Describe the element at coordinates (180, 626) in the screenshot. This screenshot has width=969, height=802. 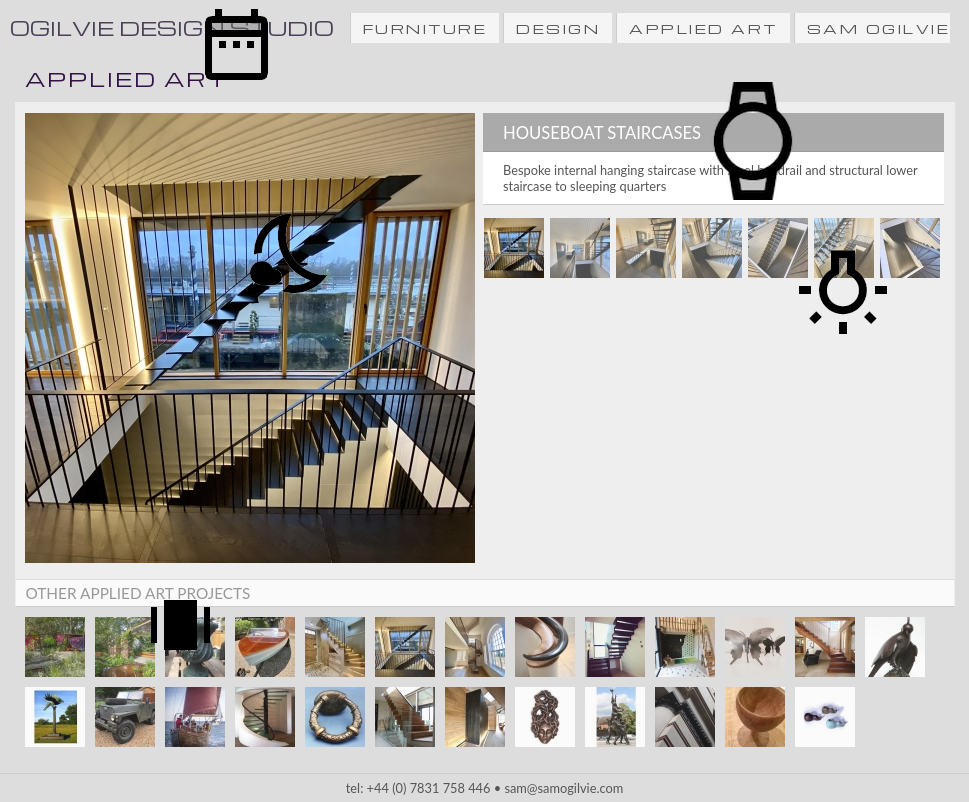
I see `view stories or vertical content feed` at that location.